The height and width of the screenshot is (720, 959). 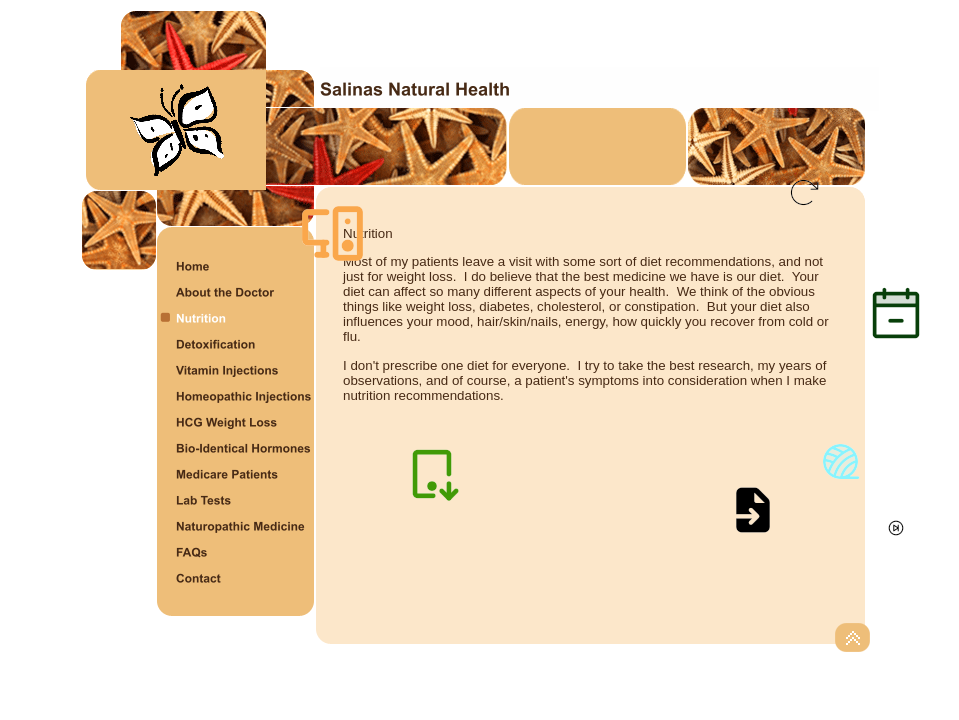 What do you see at coordinates (896, 528) in the screenshot?
I see `skip to the next track or media item` at bounding box center [896, 528].